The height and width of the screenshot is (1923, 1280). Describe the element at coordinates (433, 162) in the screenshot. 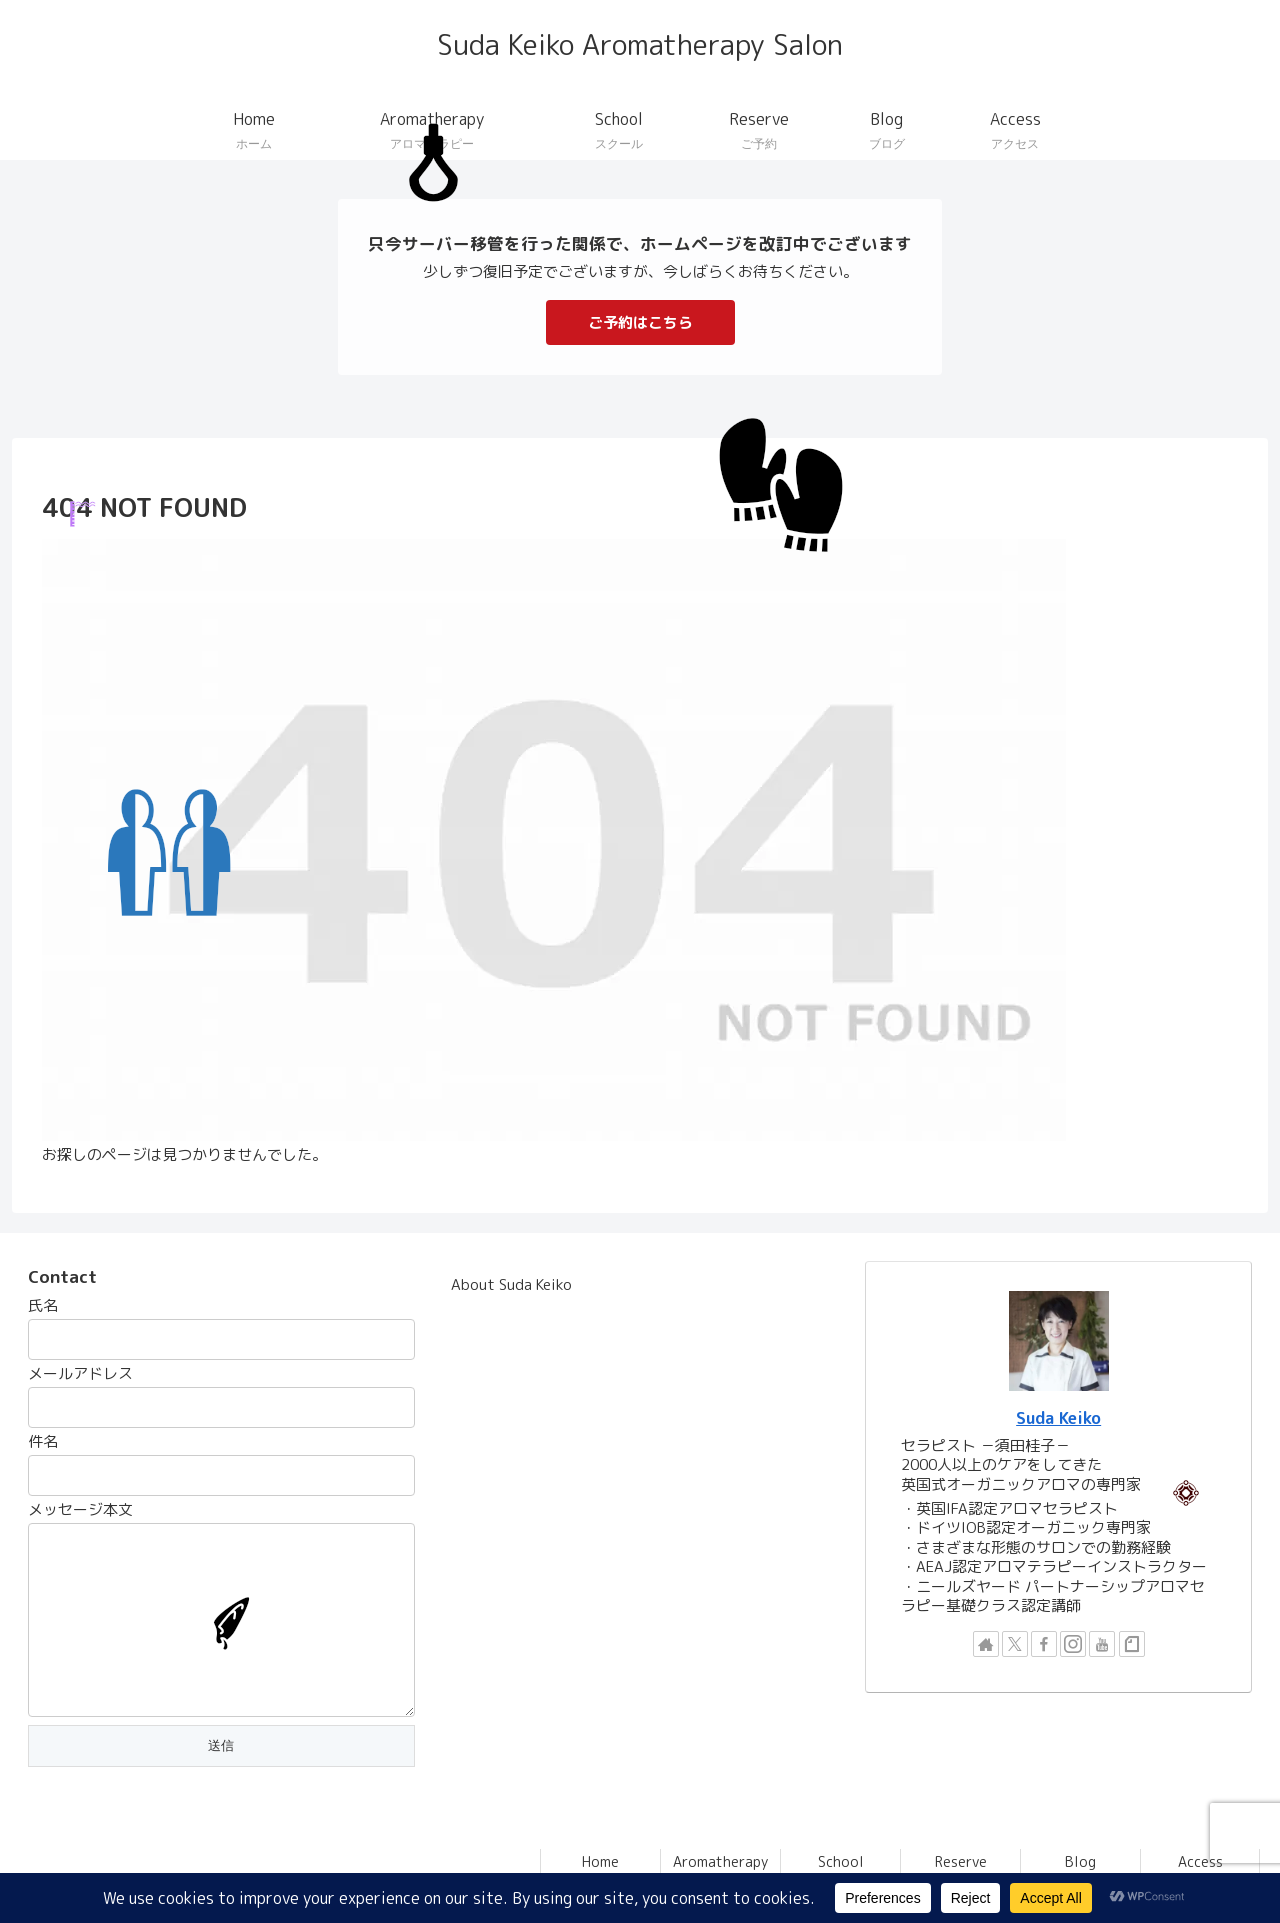

I see `suicide symbol` at that location.